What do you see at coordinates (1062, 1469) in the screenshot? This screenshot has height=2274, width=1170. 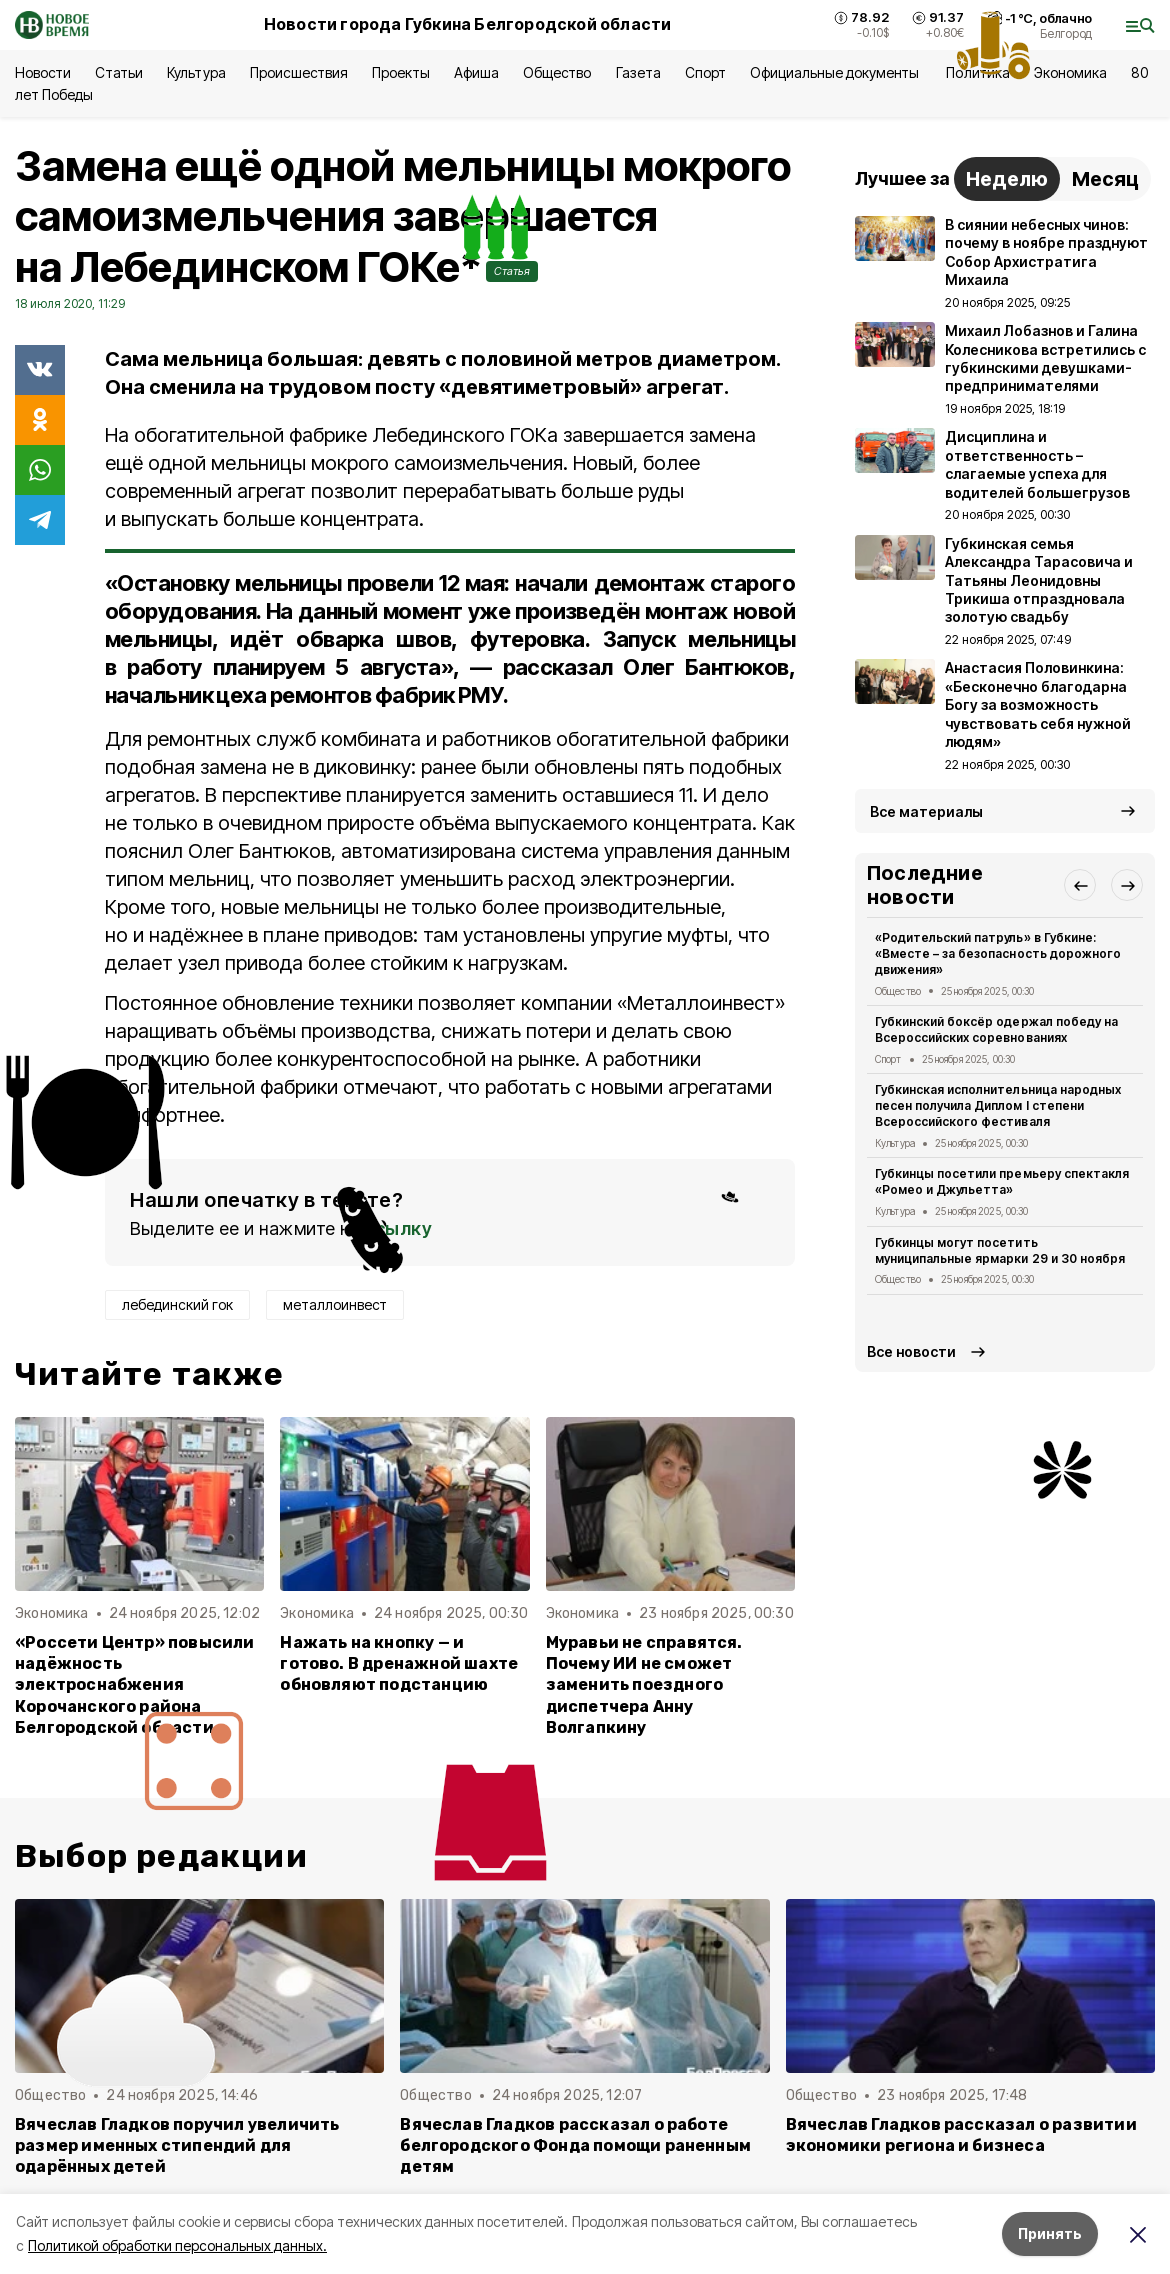 I see `equip fairy wings accessory` at bounding box center [1062, 1469].